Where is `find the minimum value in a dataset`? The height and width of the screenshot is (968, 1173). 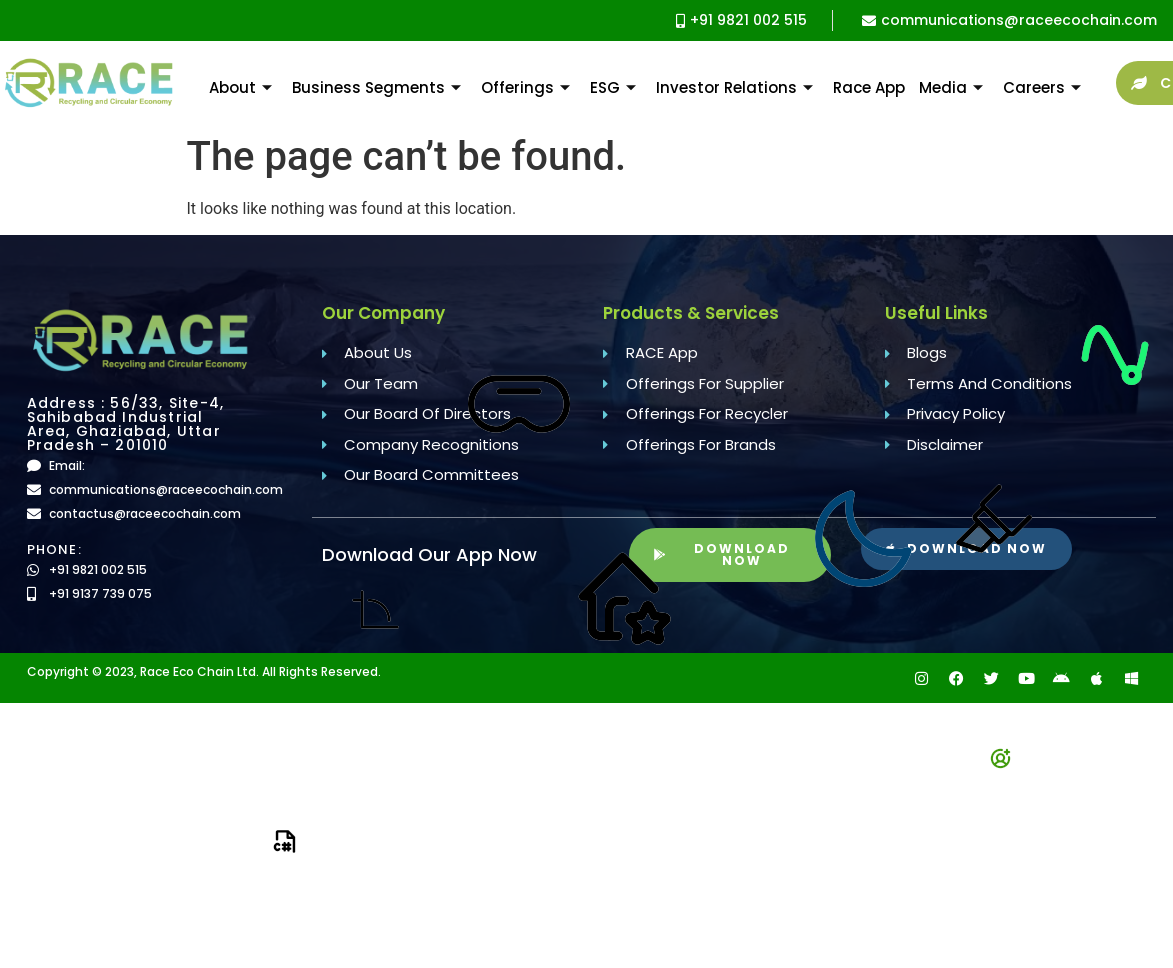 find the minimum value in a dataset is located at coordinates (1115, 355).